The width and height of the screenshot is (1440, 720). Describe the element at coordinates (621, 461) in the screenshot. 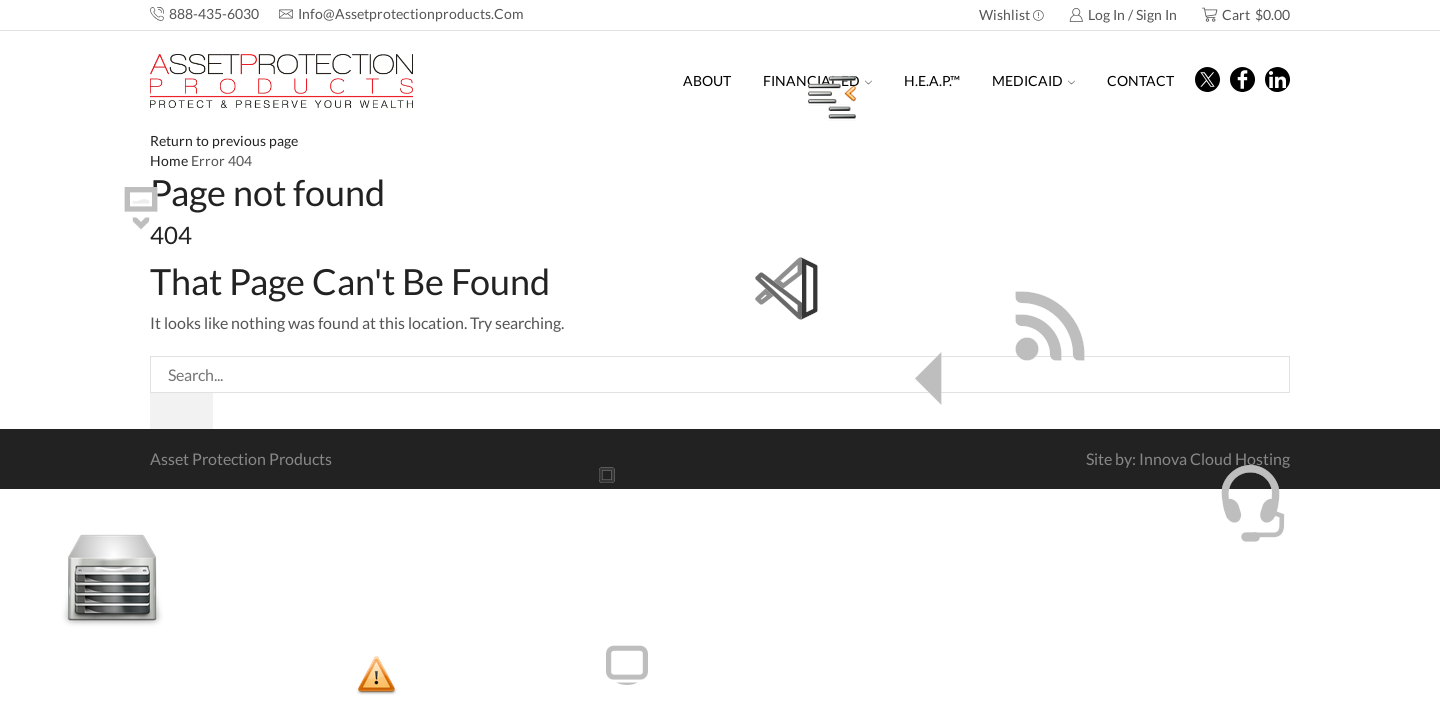

I see `stop or halt current media playback` at that location.